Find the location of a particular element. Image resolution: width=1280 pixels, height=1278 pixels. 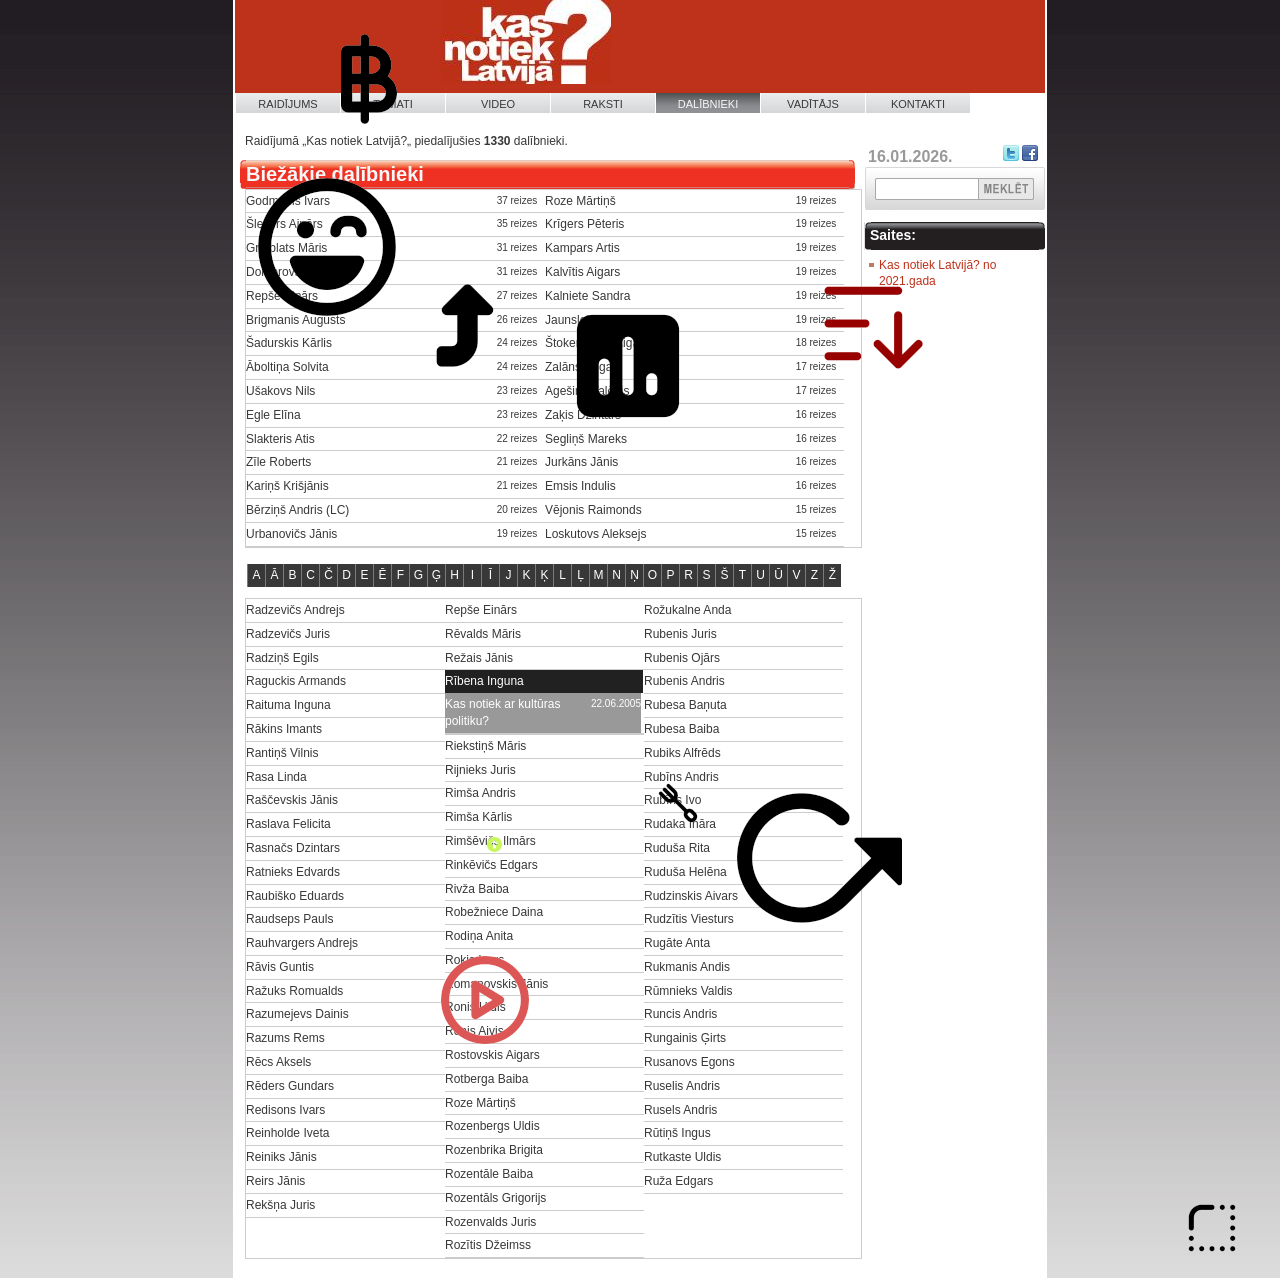

turn right then continue forward is located at coordinates (467, 325).